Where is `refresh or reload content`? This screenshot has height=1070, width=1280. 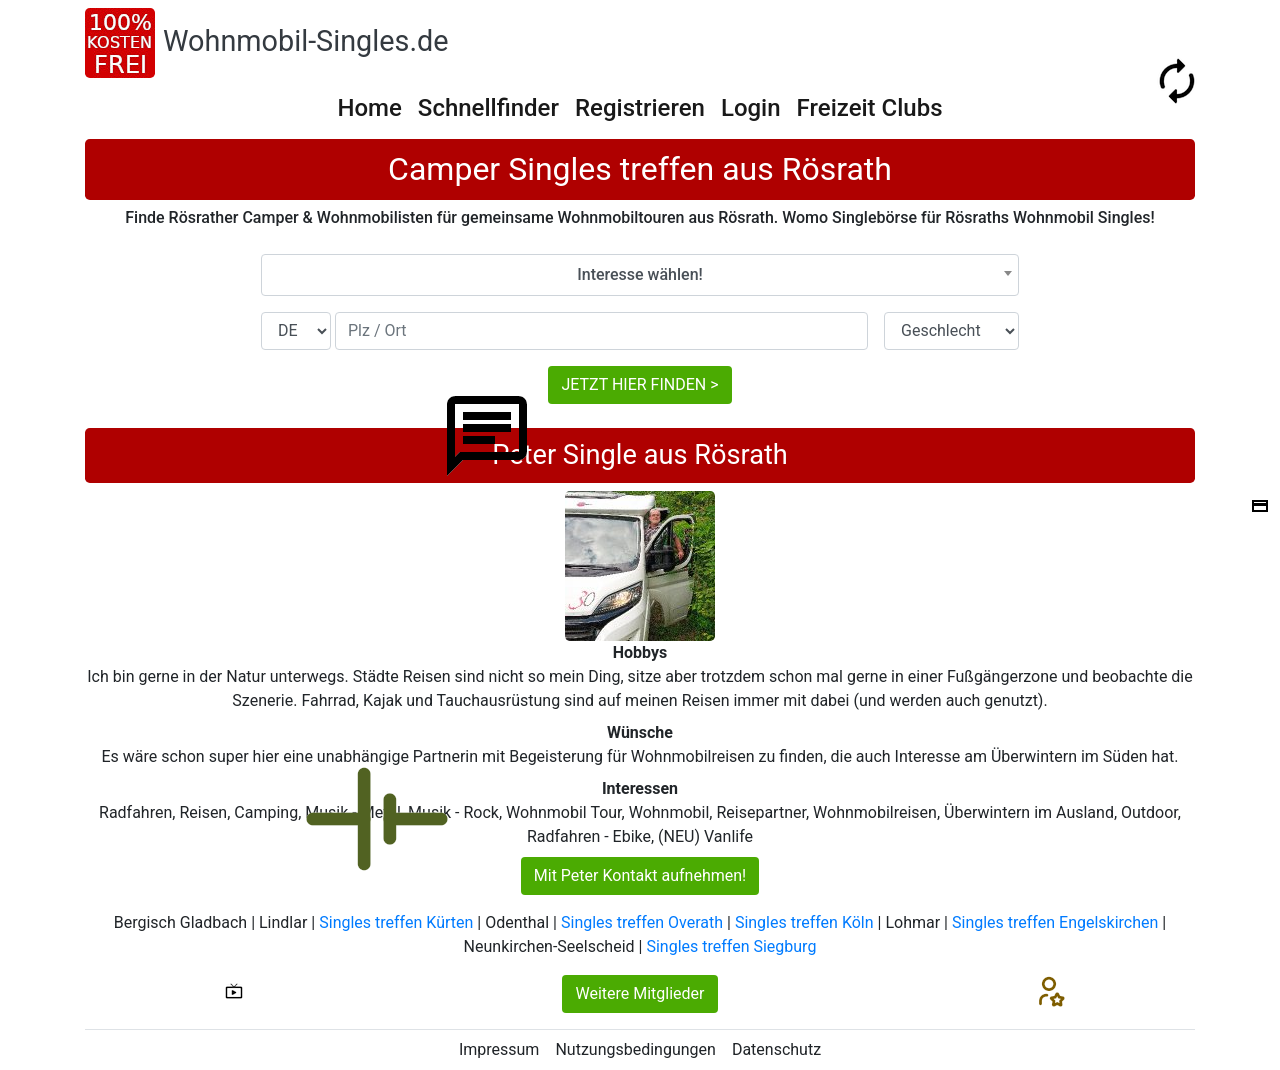
refresh or reload content is located at coordinates (1177, 81).